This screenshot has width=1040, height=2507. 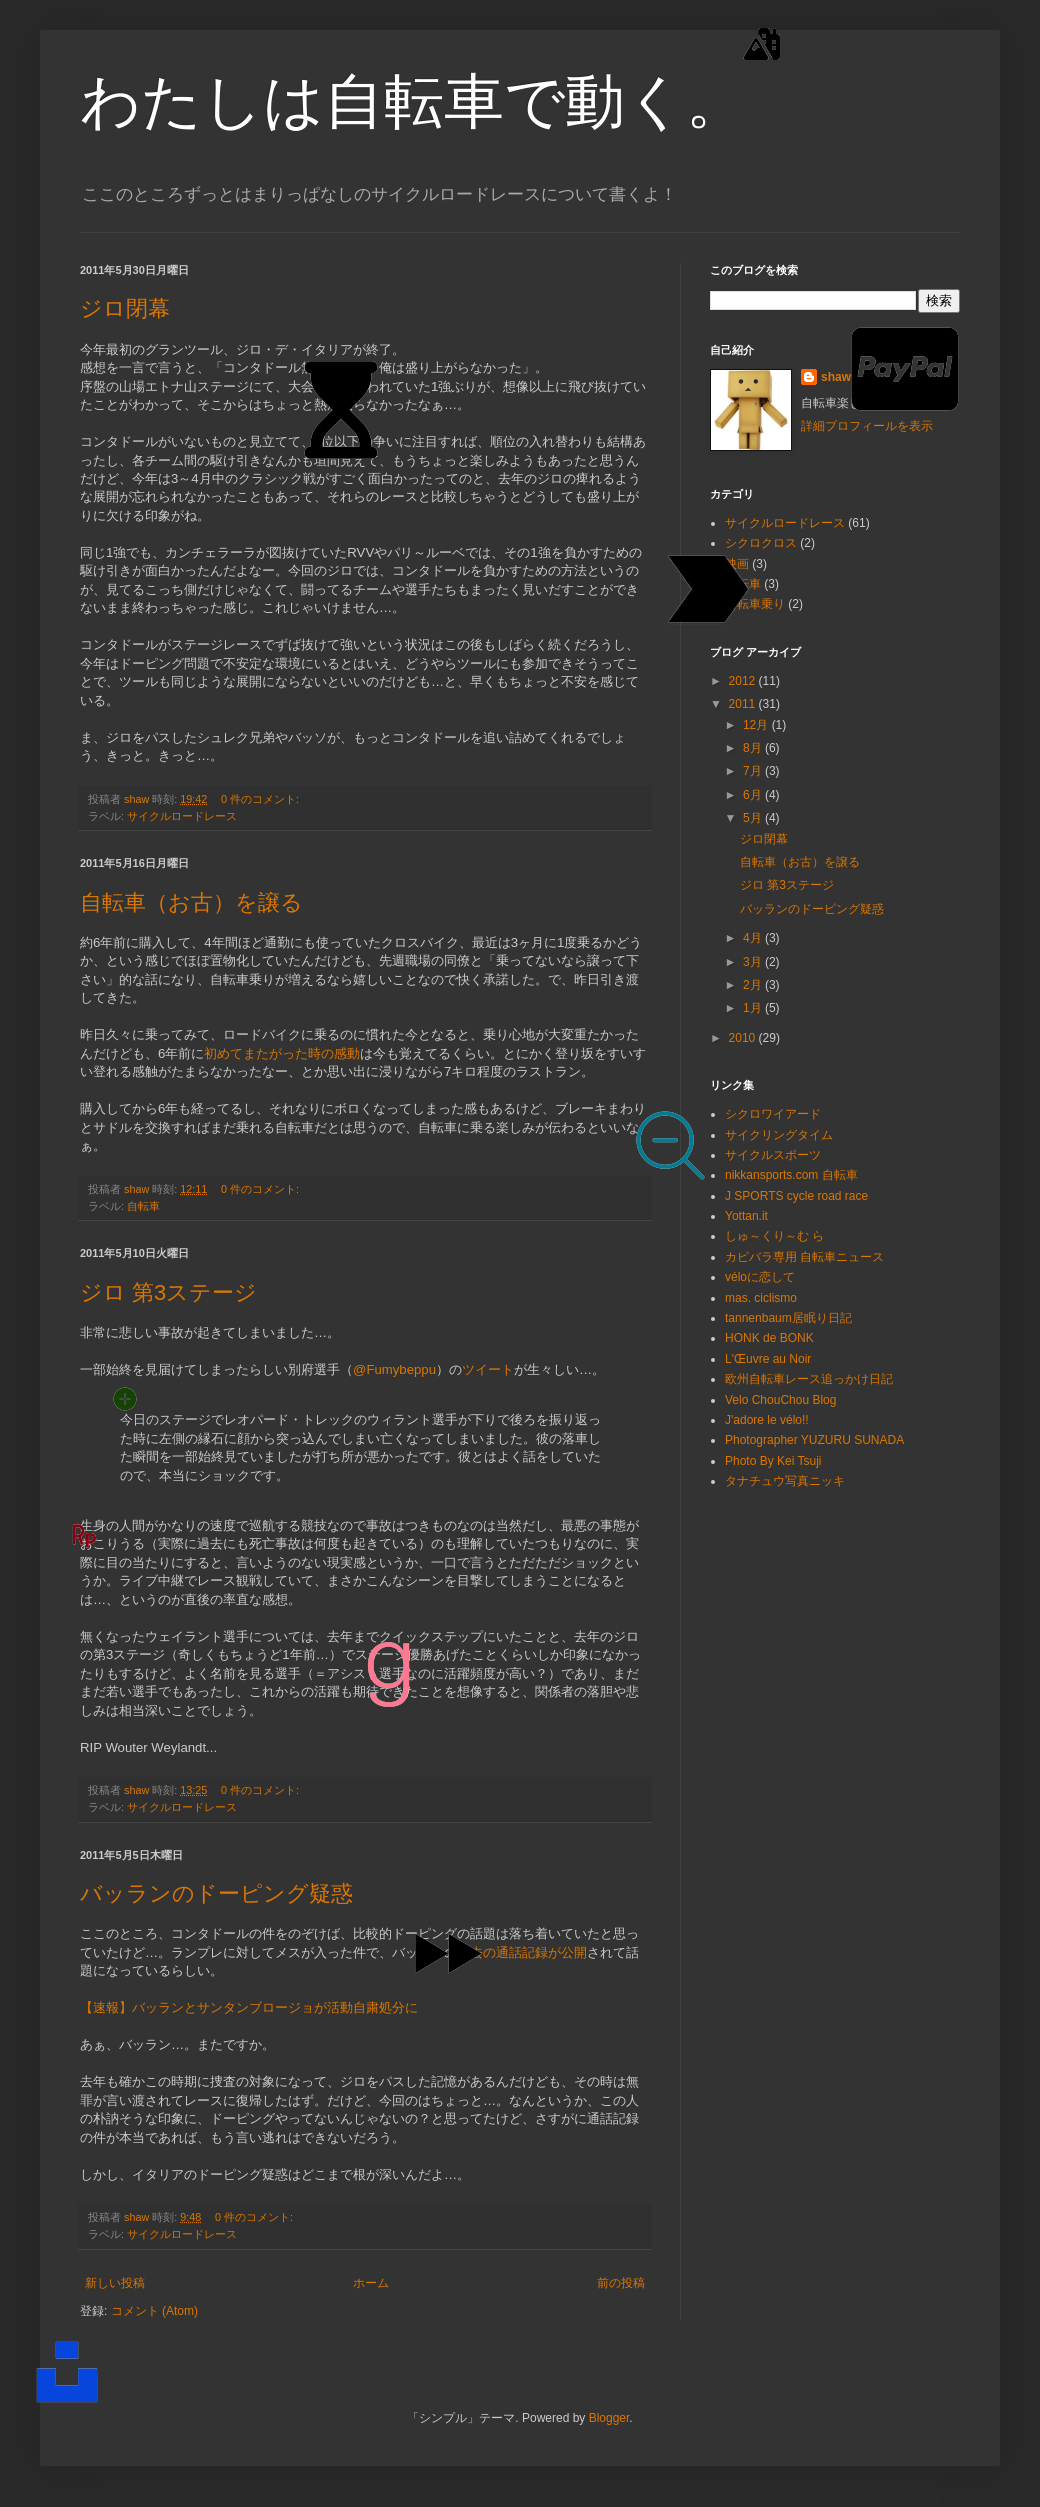 What do you see at coordinates (388, 1674) in the screenshot?
I see `link to Goodreads profile` at bounding box center [388, 1674].